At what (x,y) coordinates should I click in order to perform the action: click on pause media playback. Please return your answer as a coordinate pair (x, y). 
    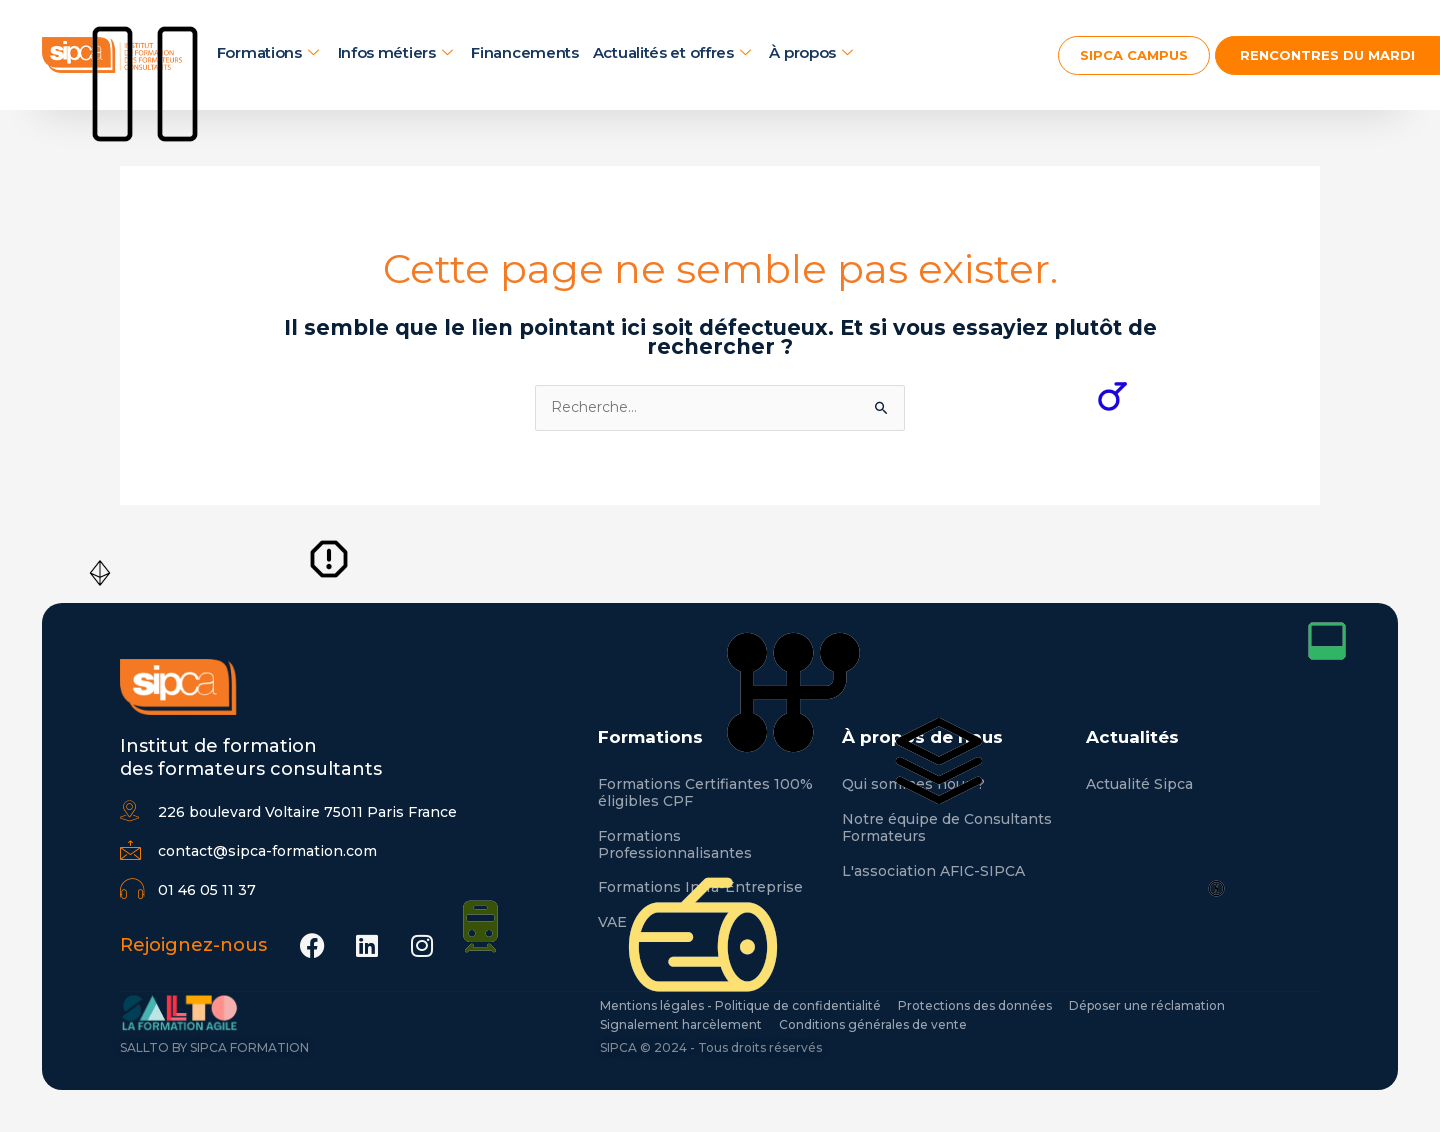
    Looking at the image, I should click on (145, 84).